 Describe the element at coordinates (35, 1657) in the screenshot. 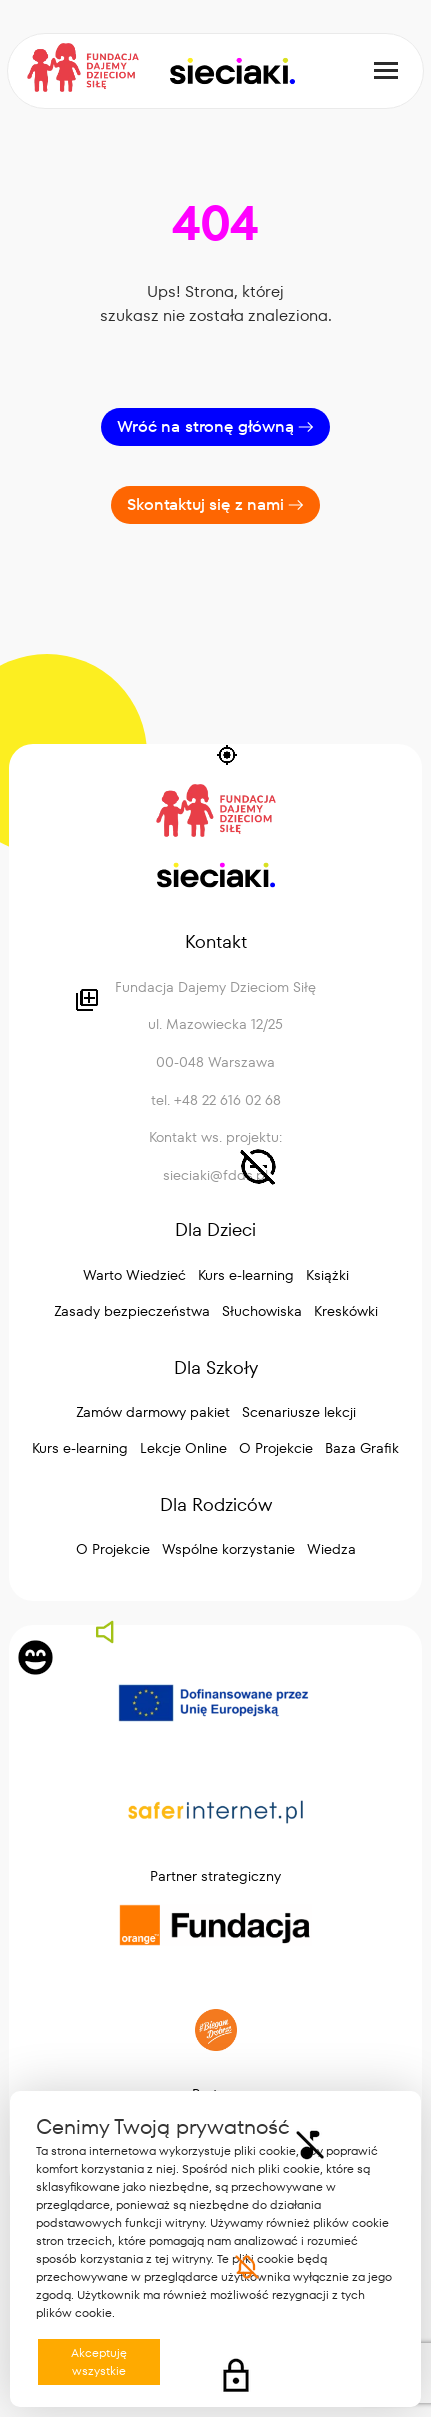

I see `add a reaction to a message` at that location.